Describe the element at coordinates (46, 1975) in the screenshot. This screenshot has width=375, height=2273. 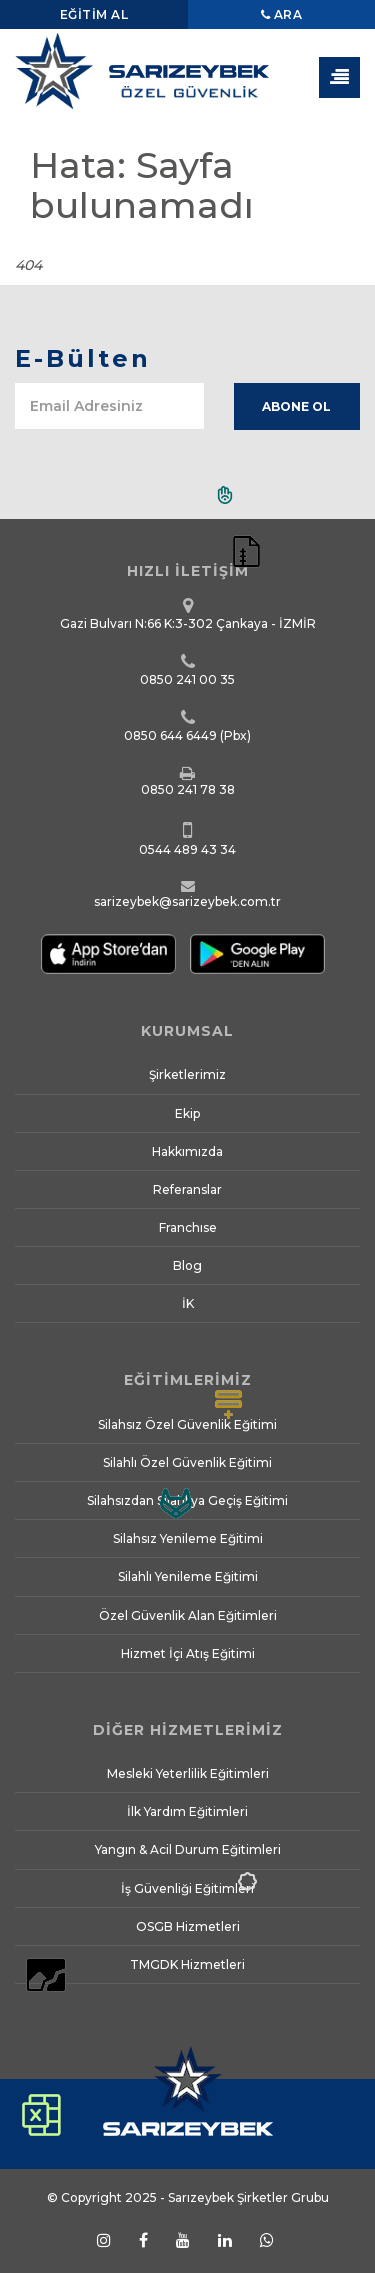
I see `indicates a broken or corrupted image file` at that location.